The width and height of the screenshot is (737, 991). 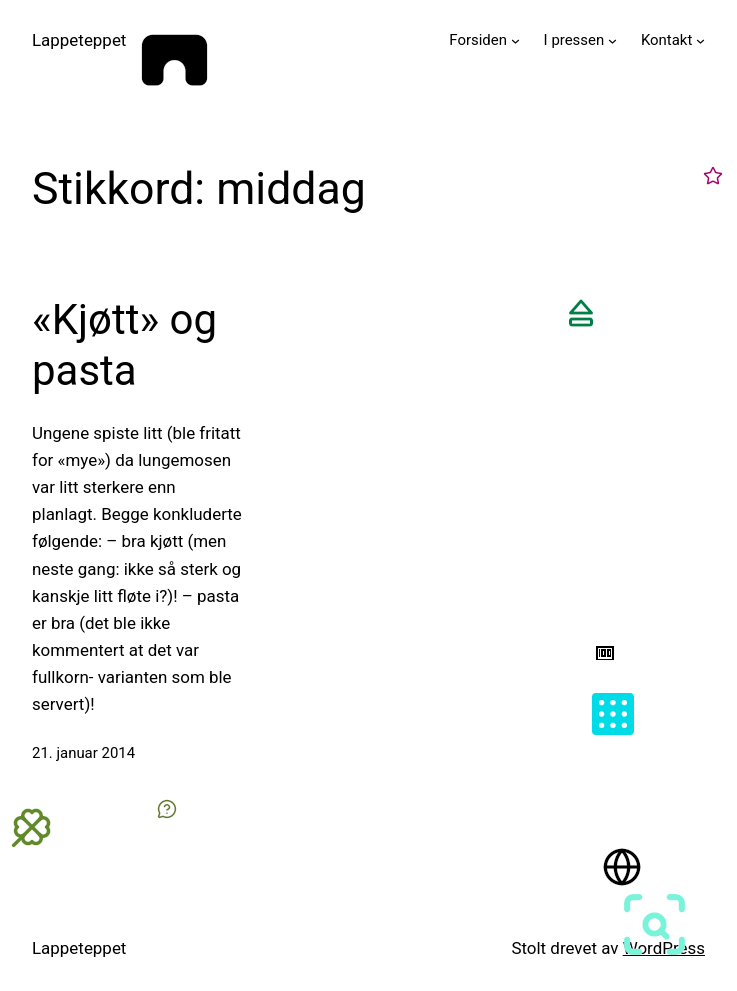 I want to click on view currency or money-related information, so click(x=605, y=653).